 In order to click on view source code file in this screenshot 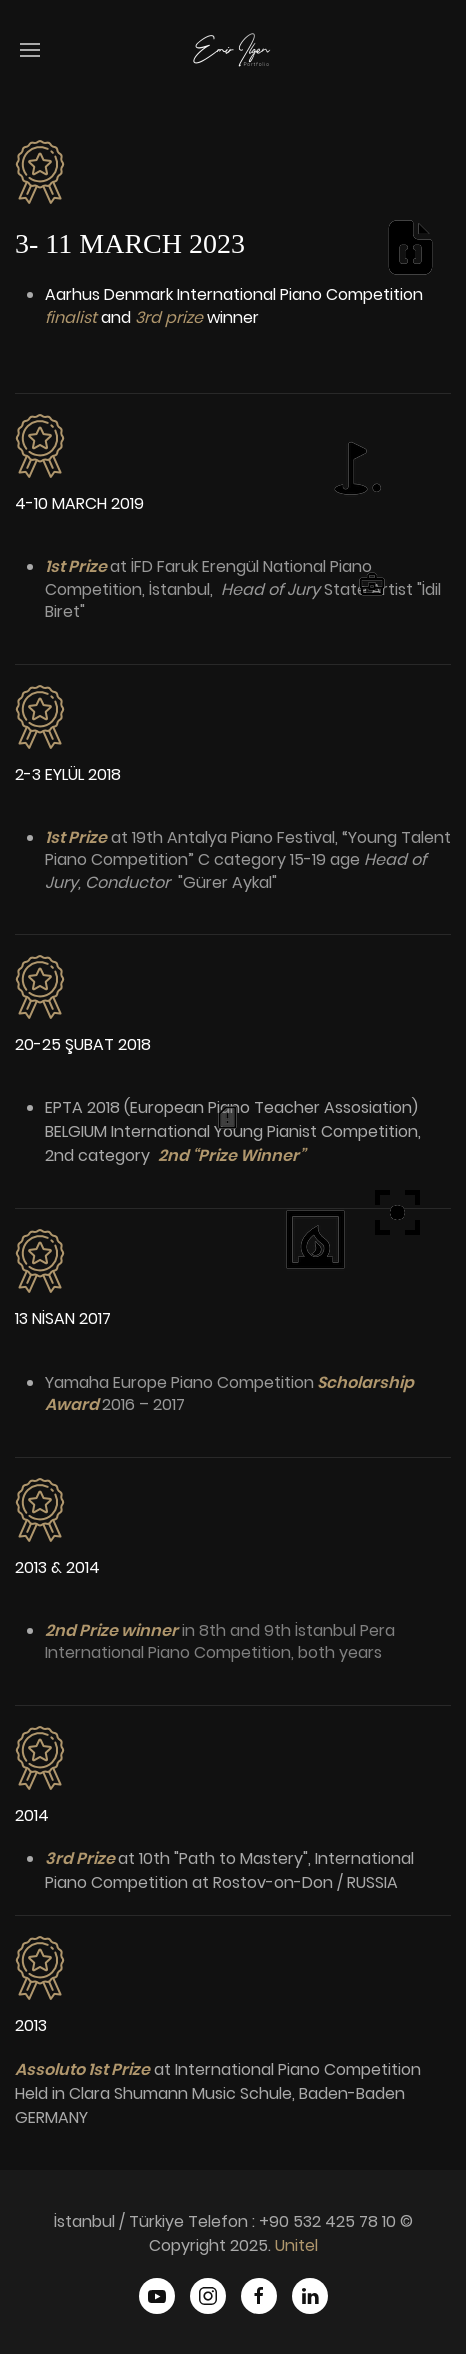, I will do `click(410, 247)`.